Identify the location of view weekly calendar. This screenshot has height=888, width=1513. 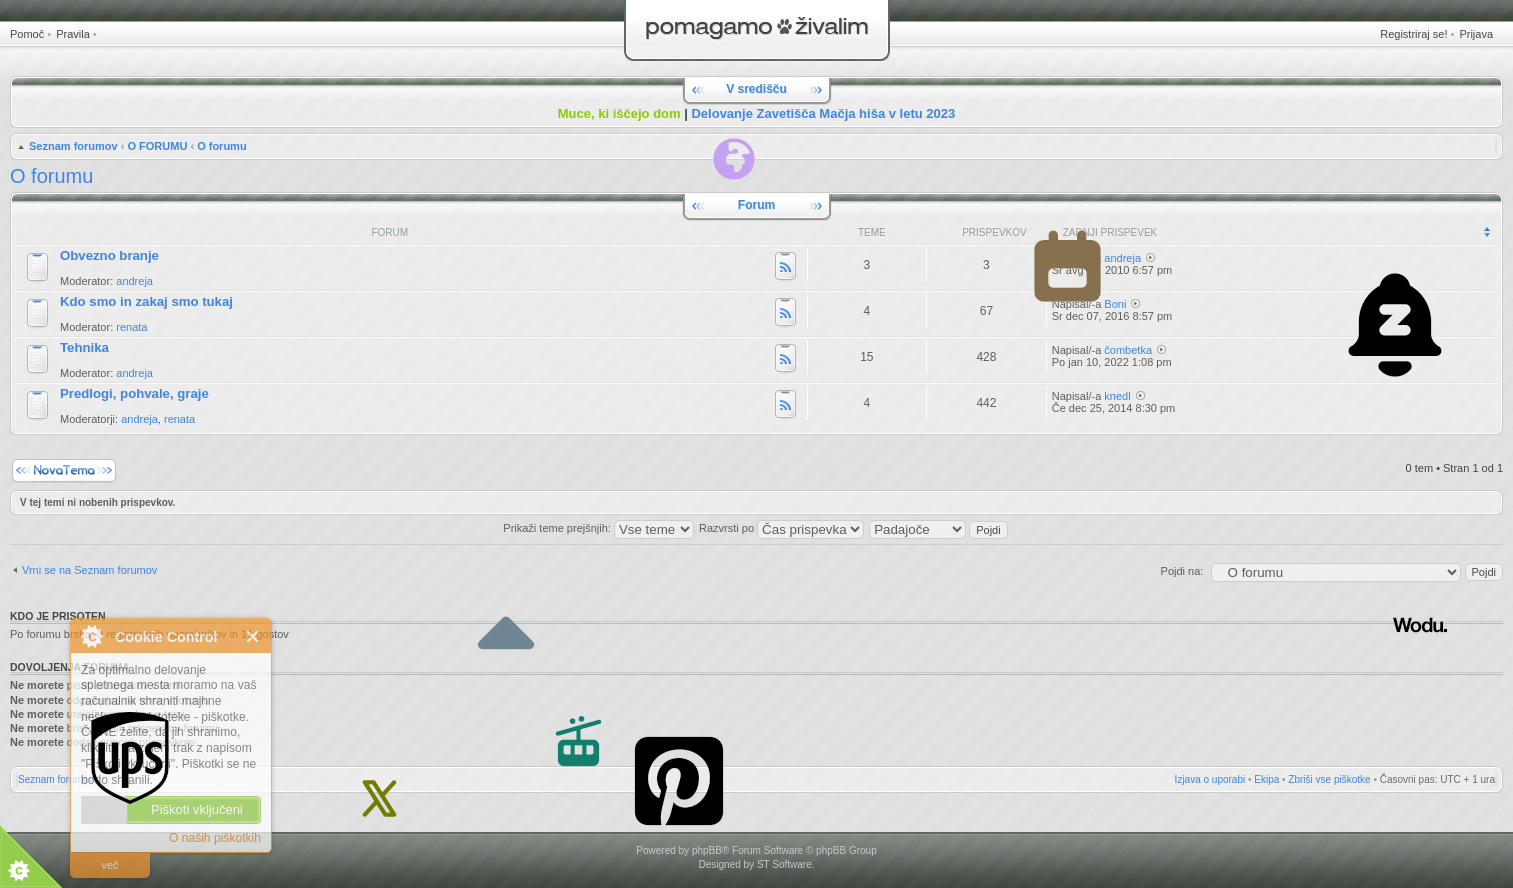
(1067, 268).